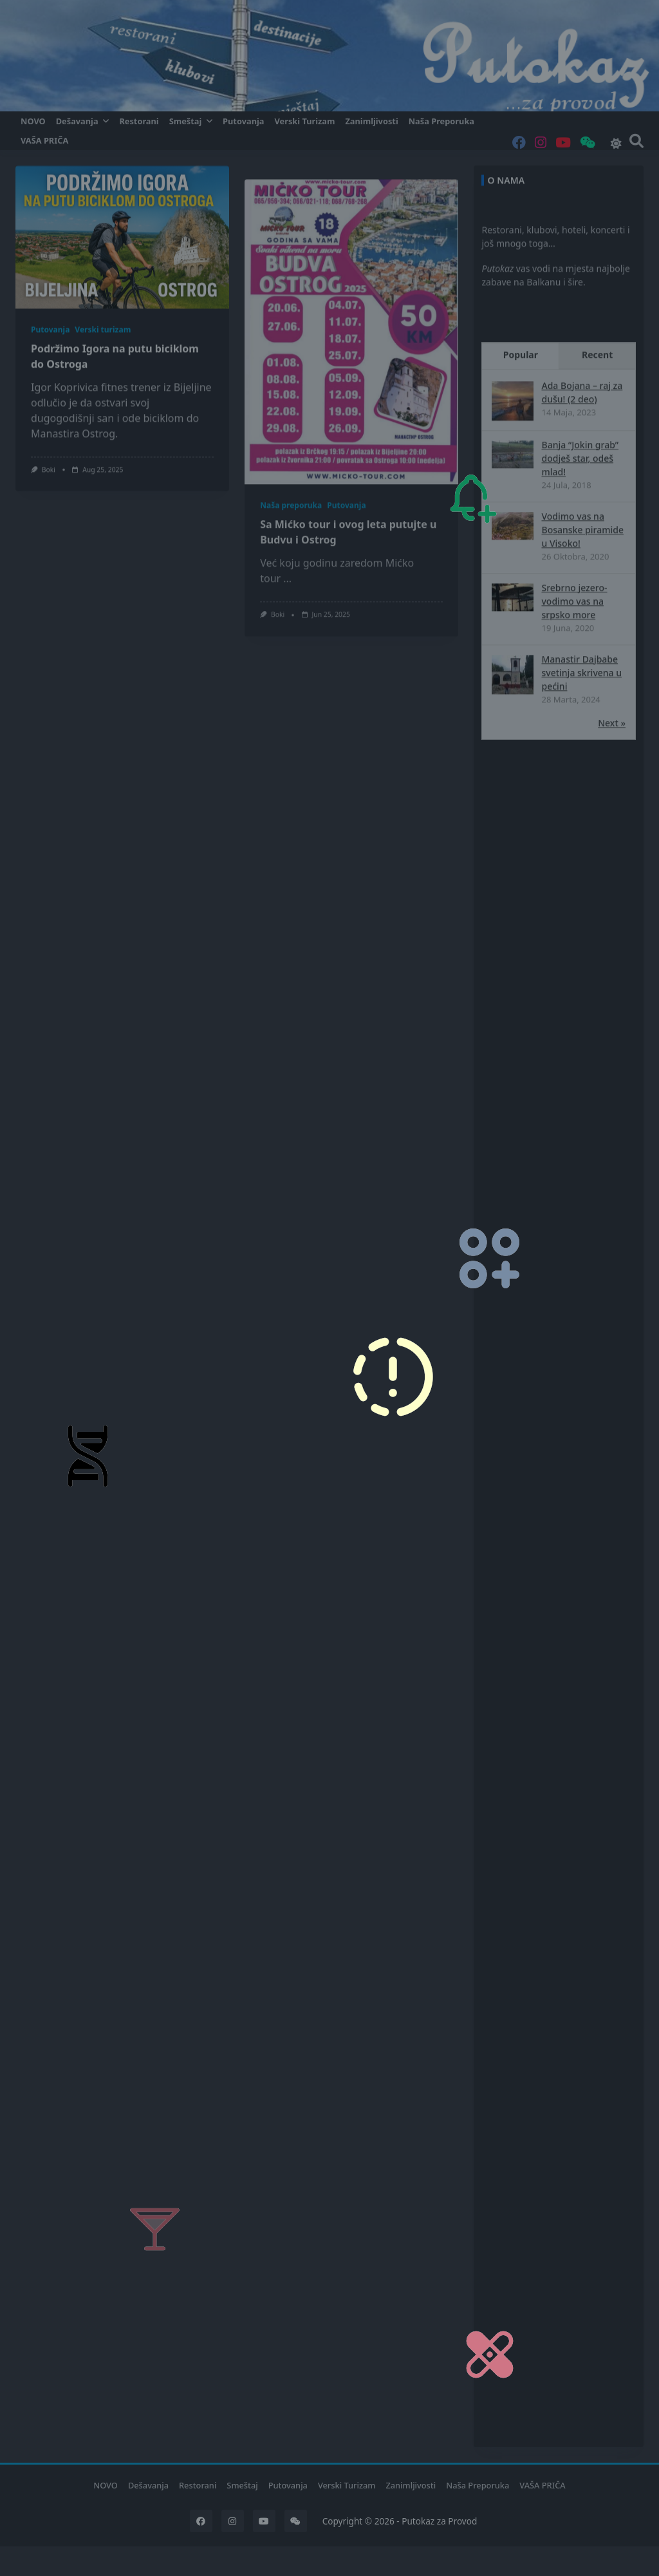  I want to click on access genetic or biological information, so click(88, 1456).